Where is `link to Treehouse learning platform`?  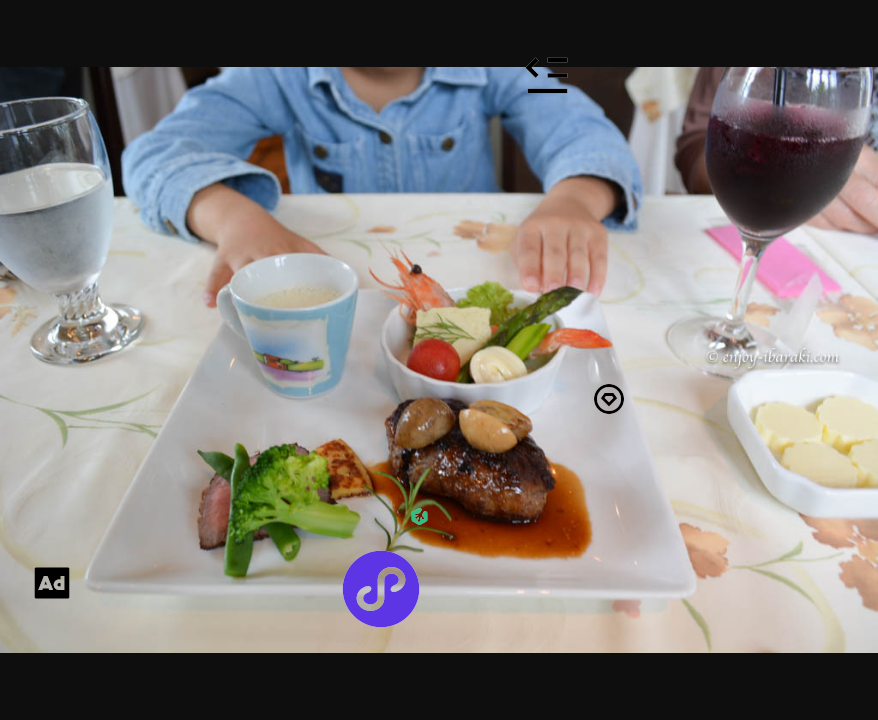
link to Treehouse learning platform is located at coordinates (419, 516).